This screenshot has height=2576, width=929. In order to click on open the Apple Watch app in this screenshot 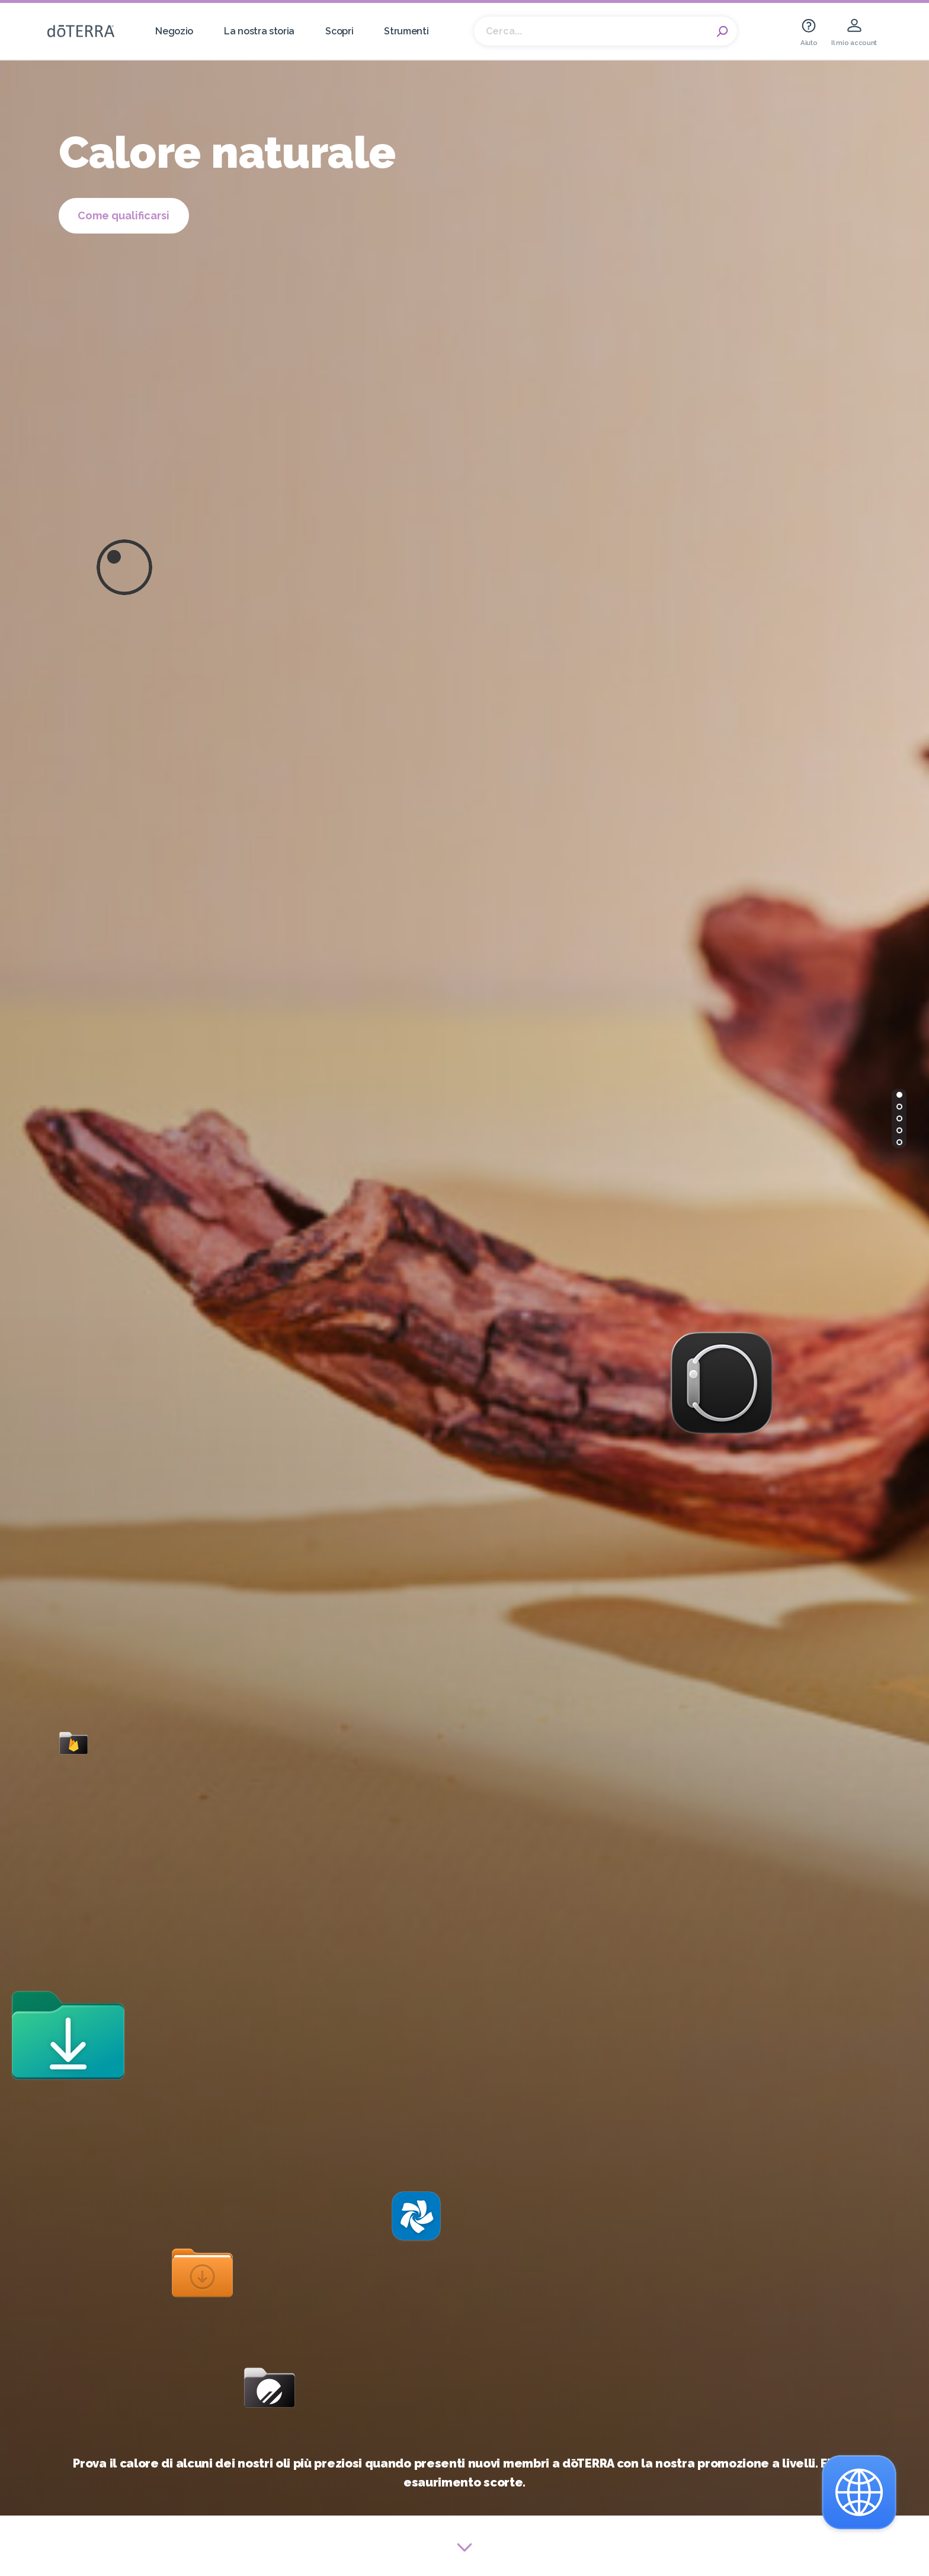, I will do `click(722, 1383)`.